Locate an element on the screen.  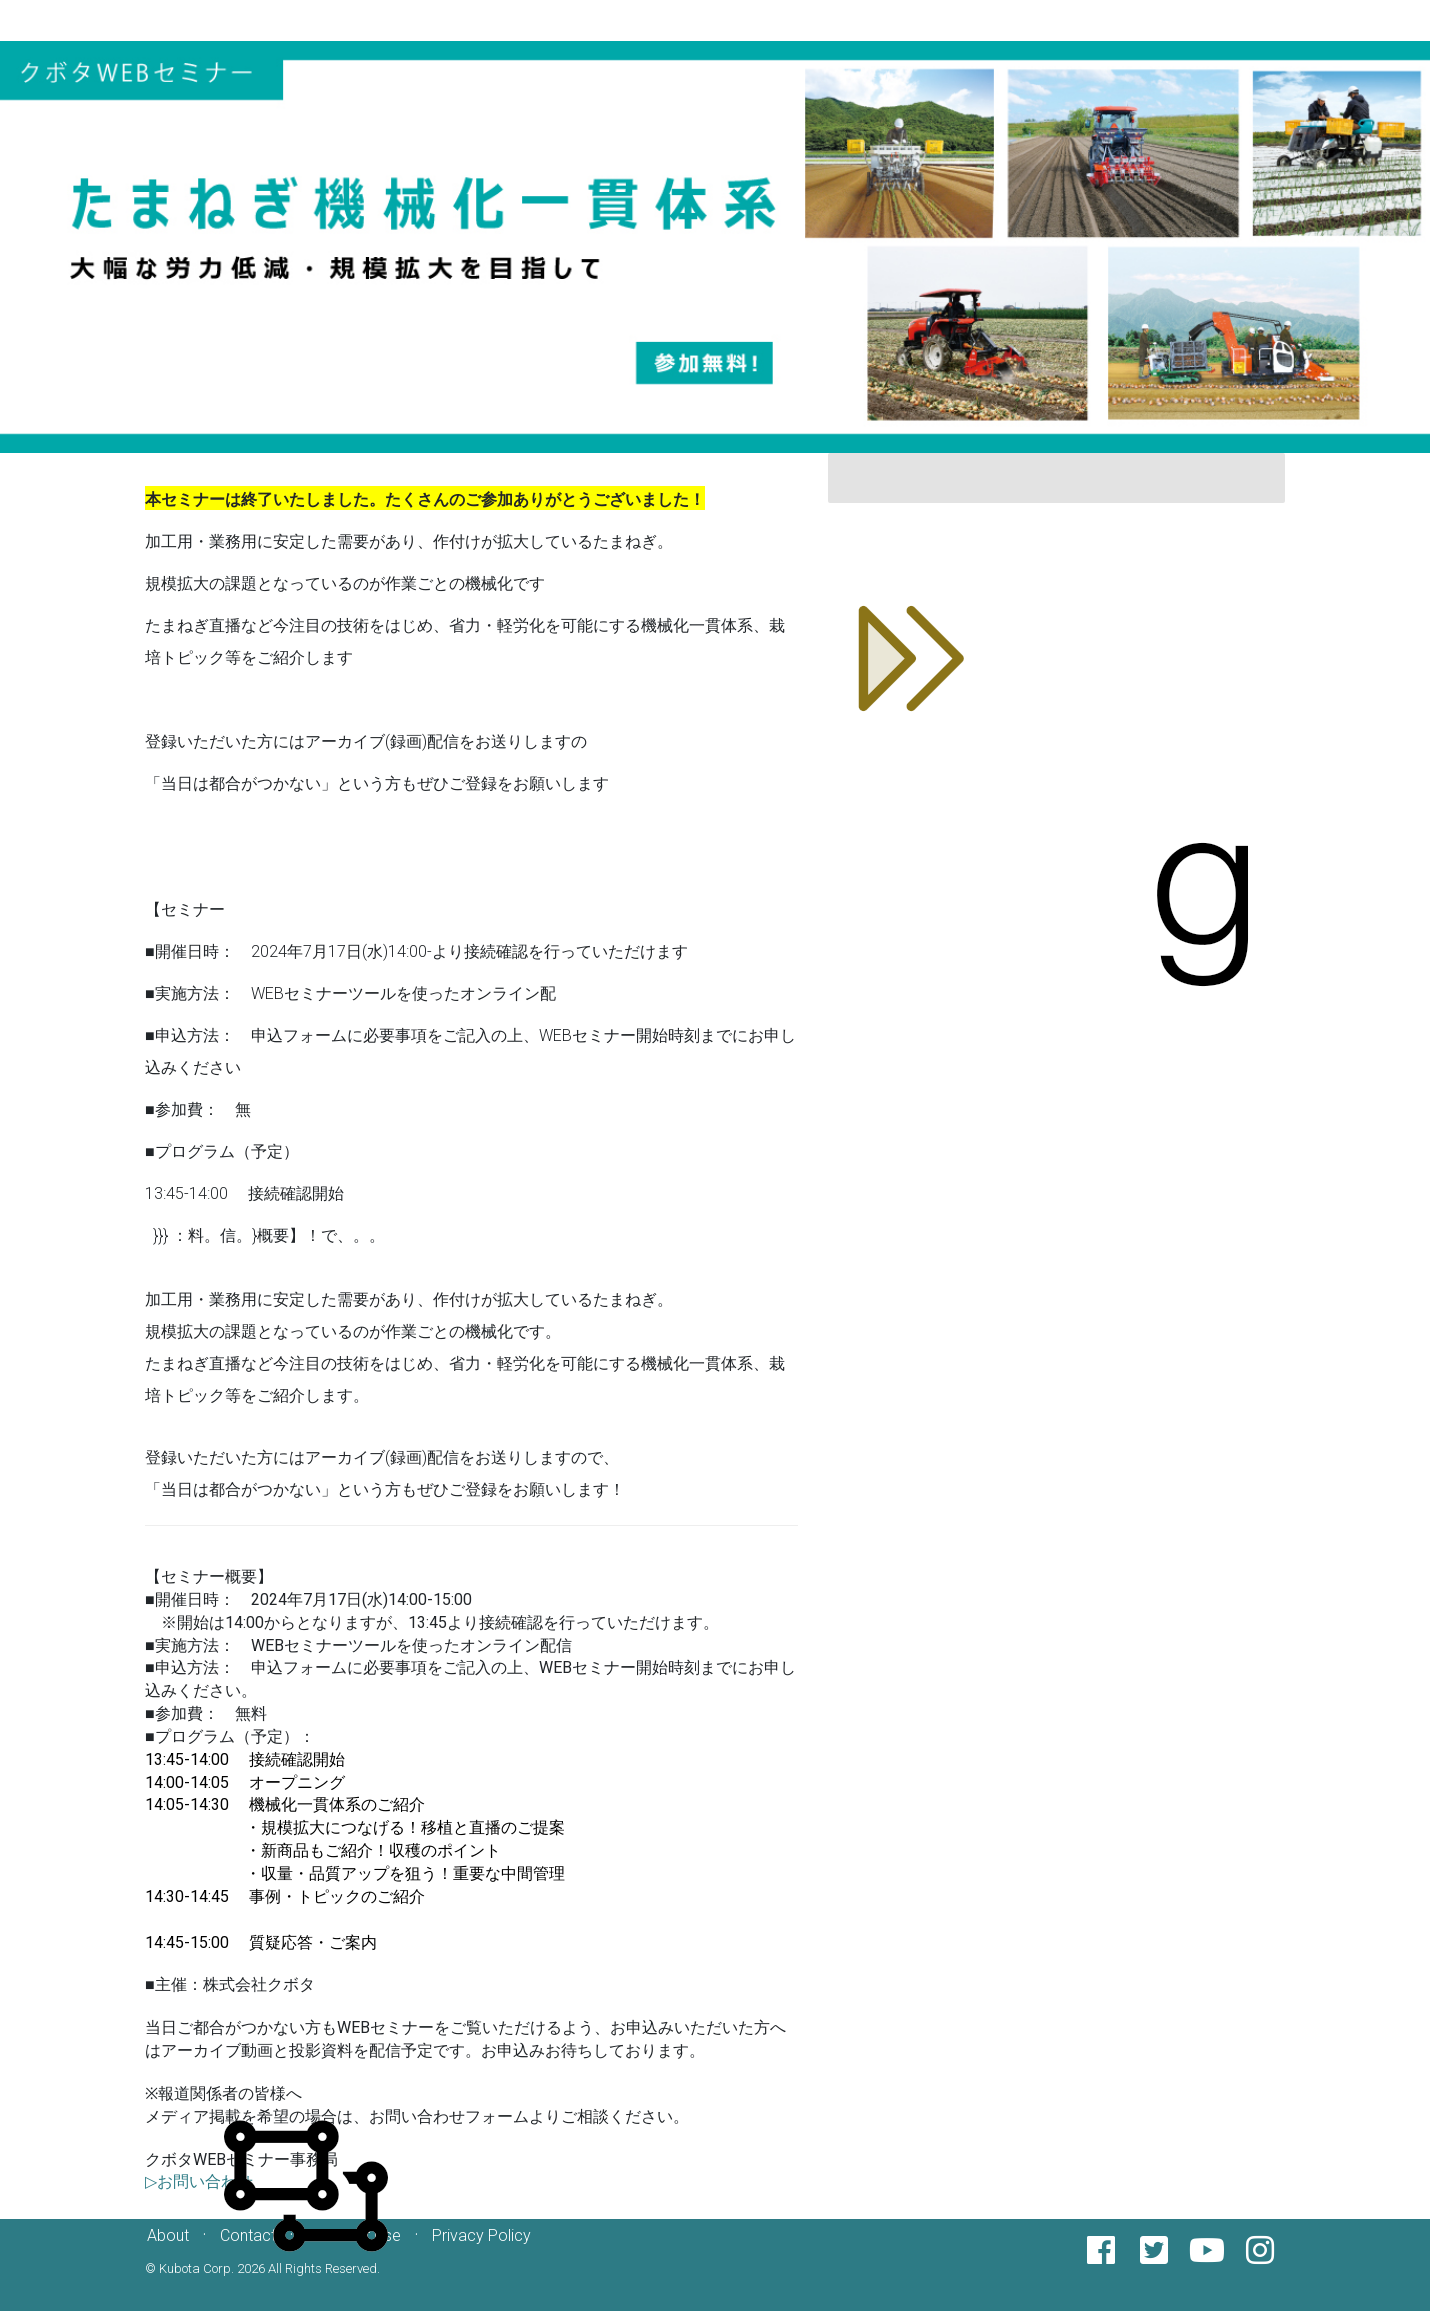
skip forward or advance to next item is located at coordinates (906, 658).